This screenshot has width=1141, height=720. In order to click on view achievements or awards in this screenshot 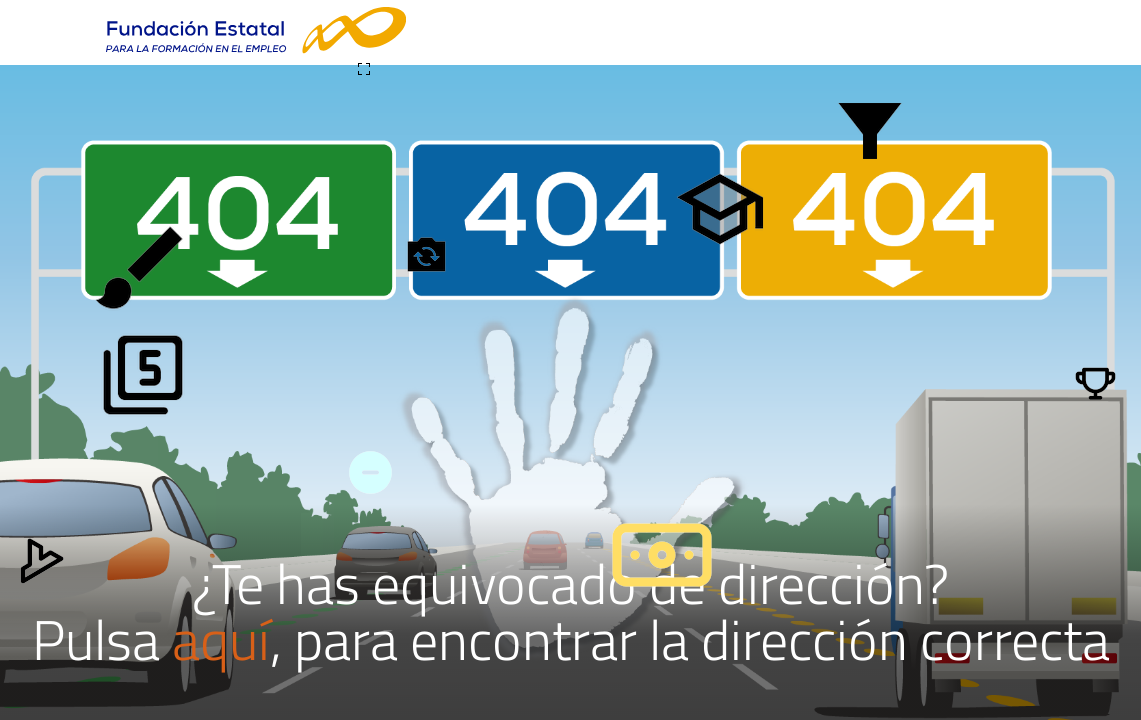, I will do `click(1095, 382)`.